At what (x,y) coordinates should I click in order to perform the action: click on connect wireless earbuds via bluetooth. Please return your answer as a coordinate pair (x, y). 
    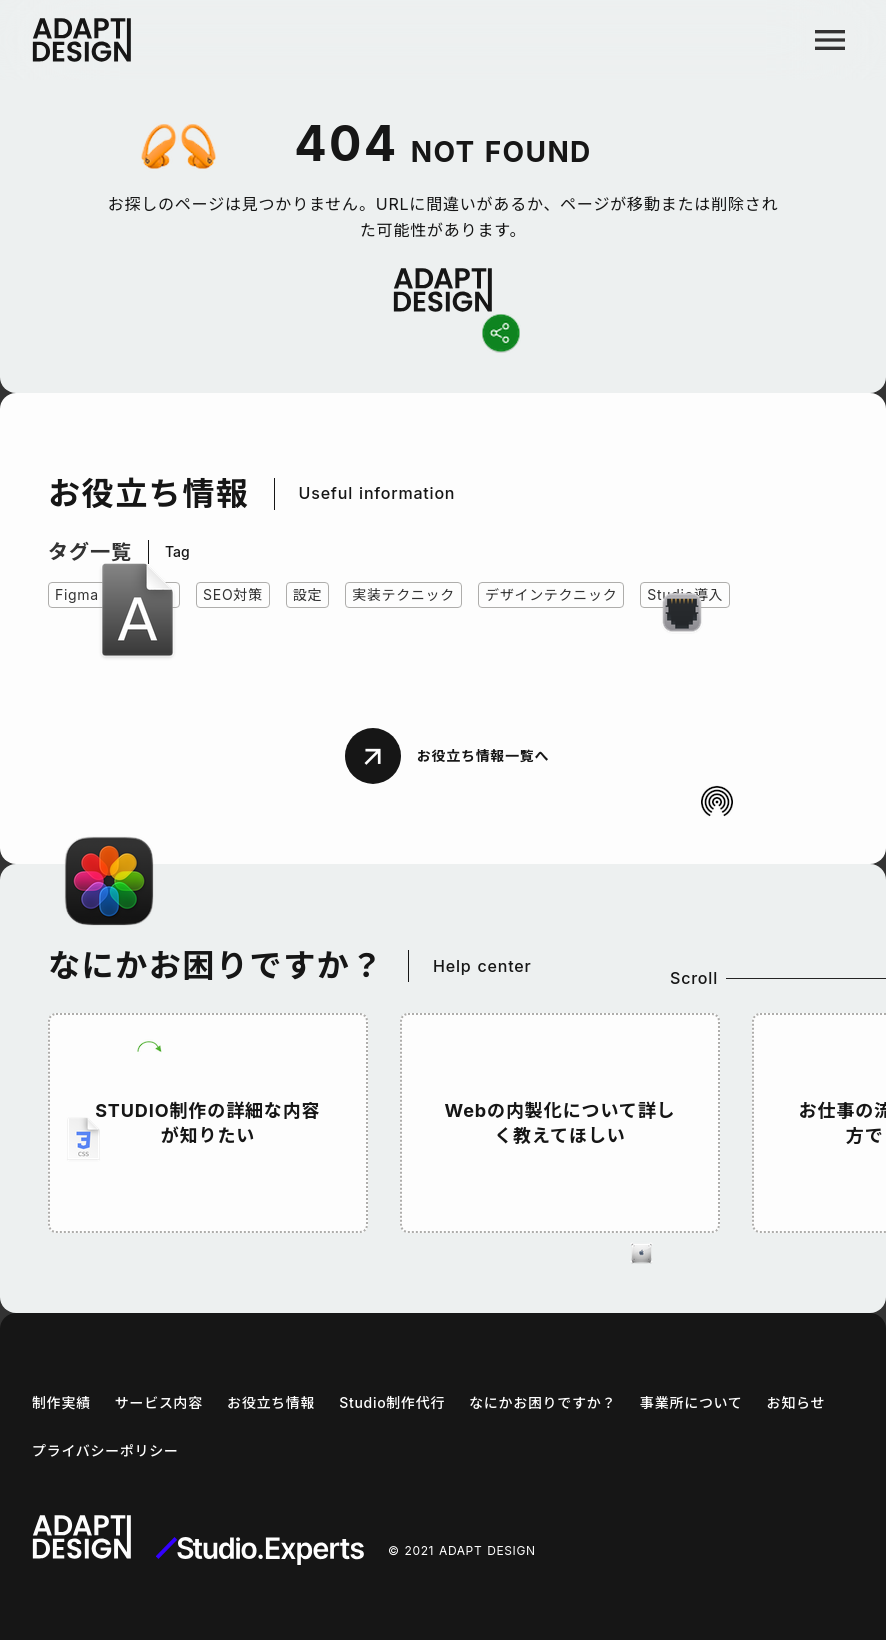
    Looking at the image, I should click on (178, 149).